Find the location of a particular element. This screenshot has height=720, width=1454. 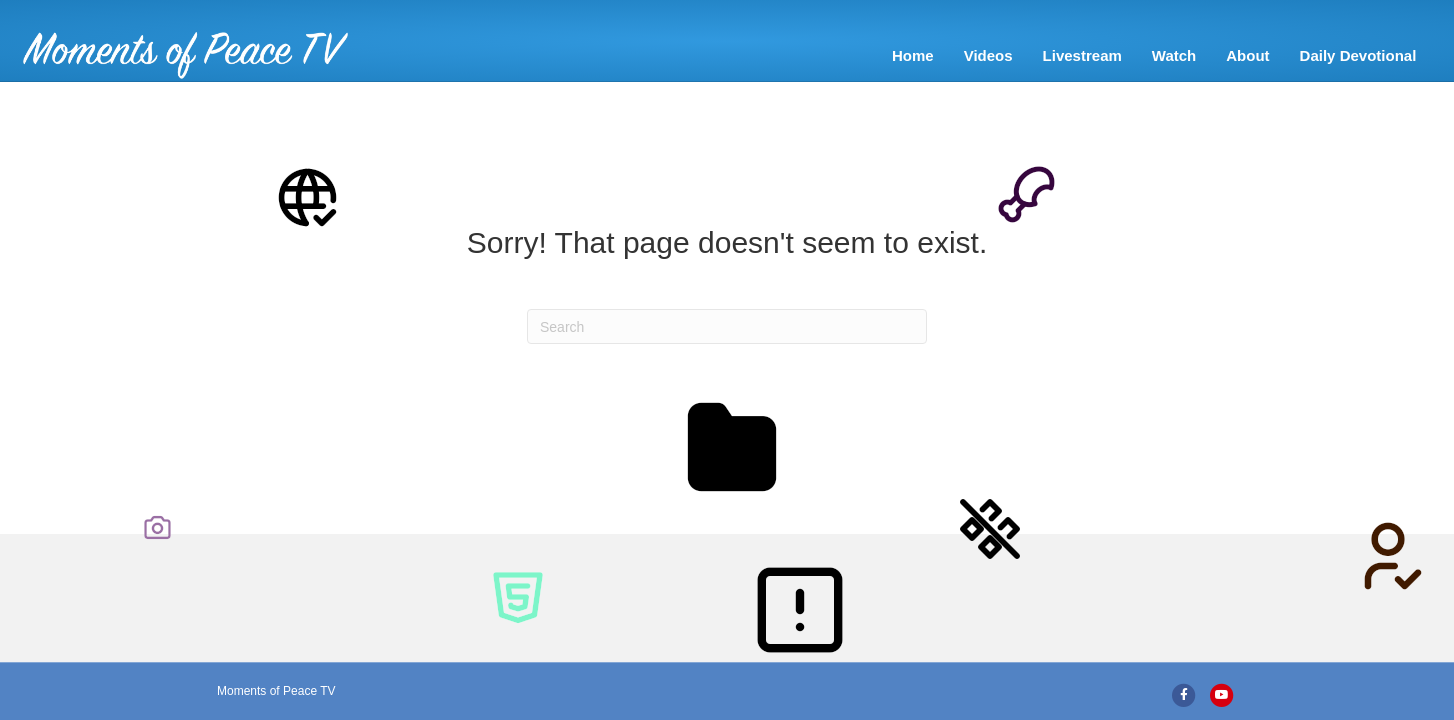

indicates a warning or alert status is located at coordinates (800, 610).